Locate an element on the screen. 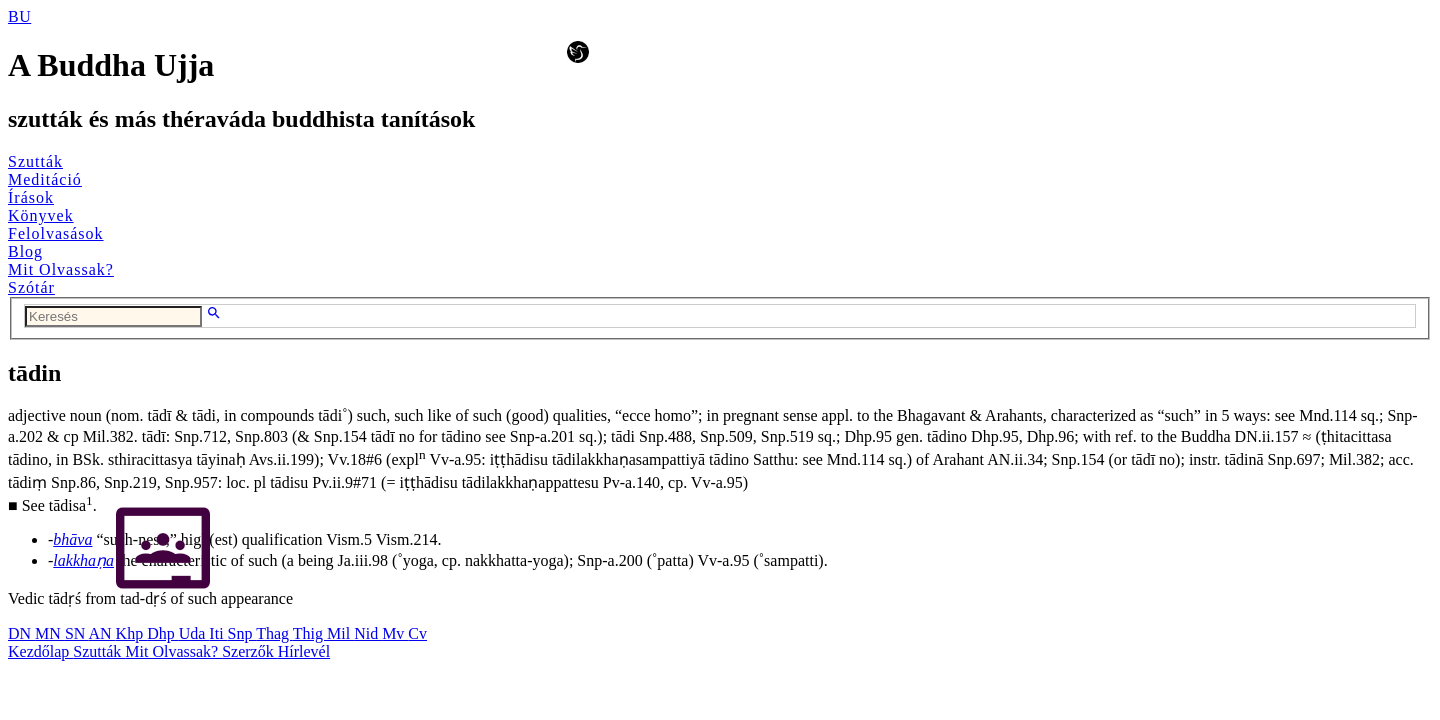 Image resolution: width=1440 pixels, height=720 pixels. lubuntu linux distribution logo is located at coordinates (578, 52).